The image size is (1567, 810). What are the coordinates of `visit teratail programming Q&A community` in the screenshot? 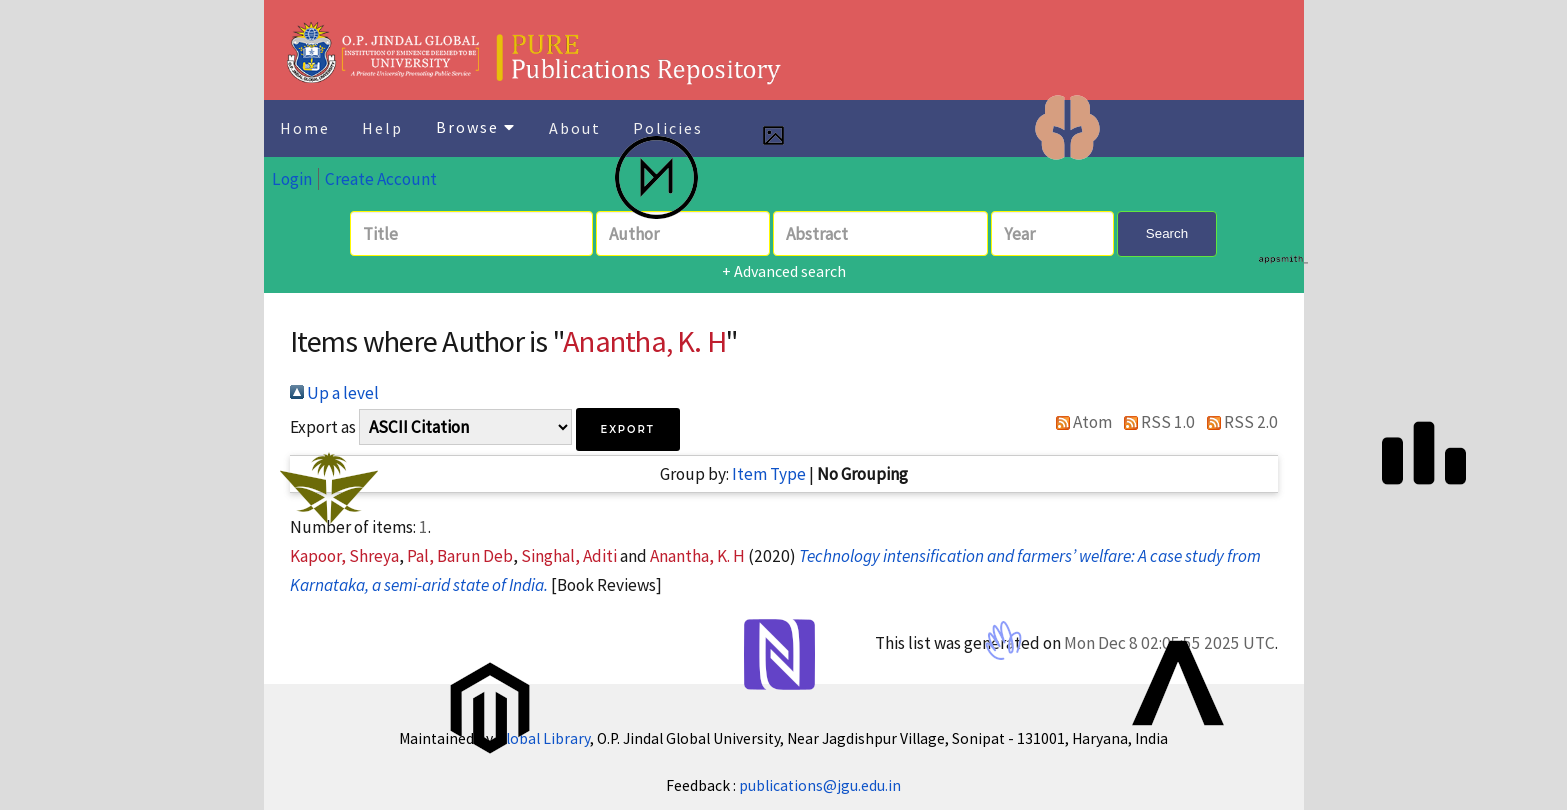 It's located at (1178, 683).